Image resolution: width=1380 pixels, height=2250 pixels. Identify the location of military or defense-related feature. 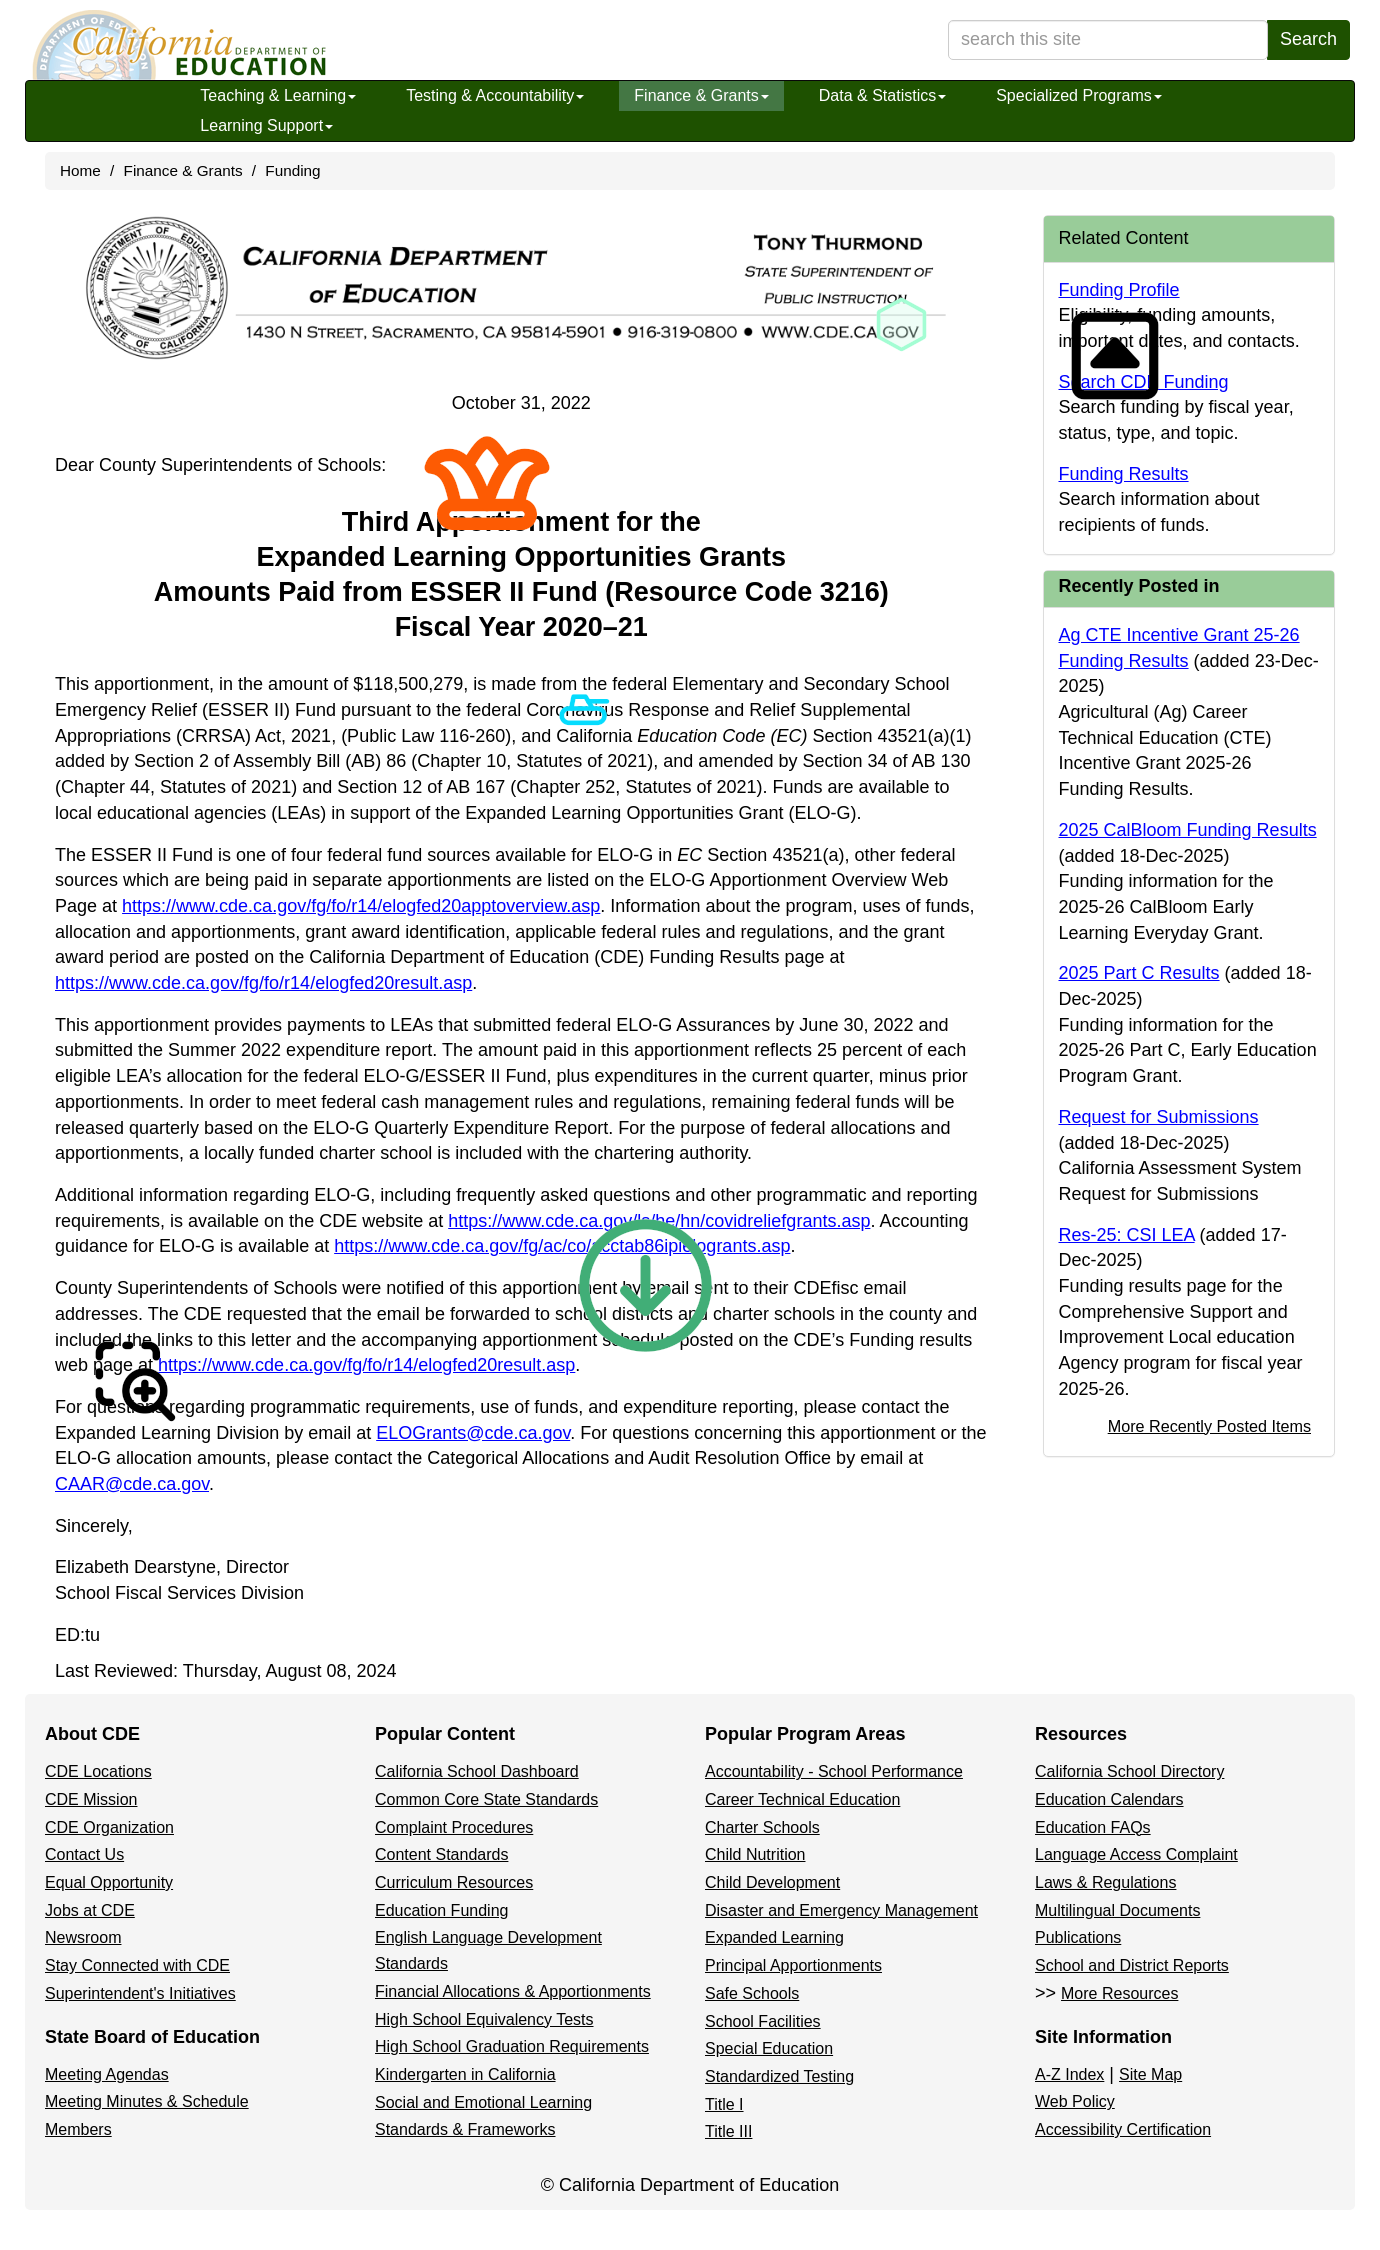
(585, 708).